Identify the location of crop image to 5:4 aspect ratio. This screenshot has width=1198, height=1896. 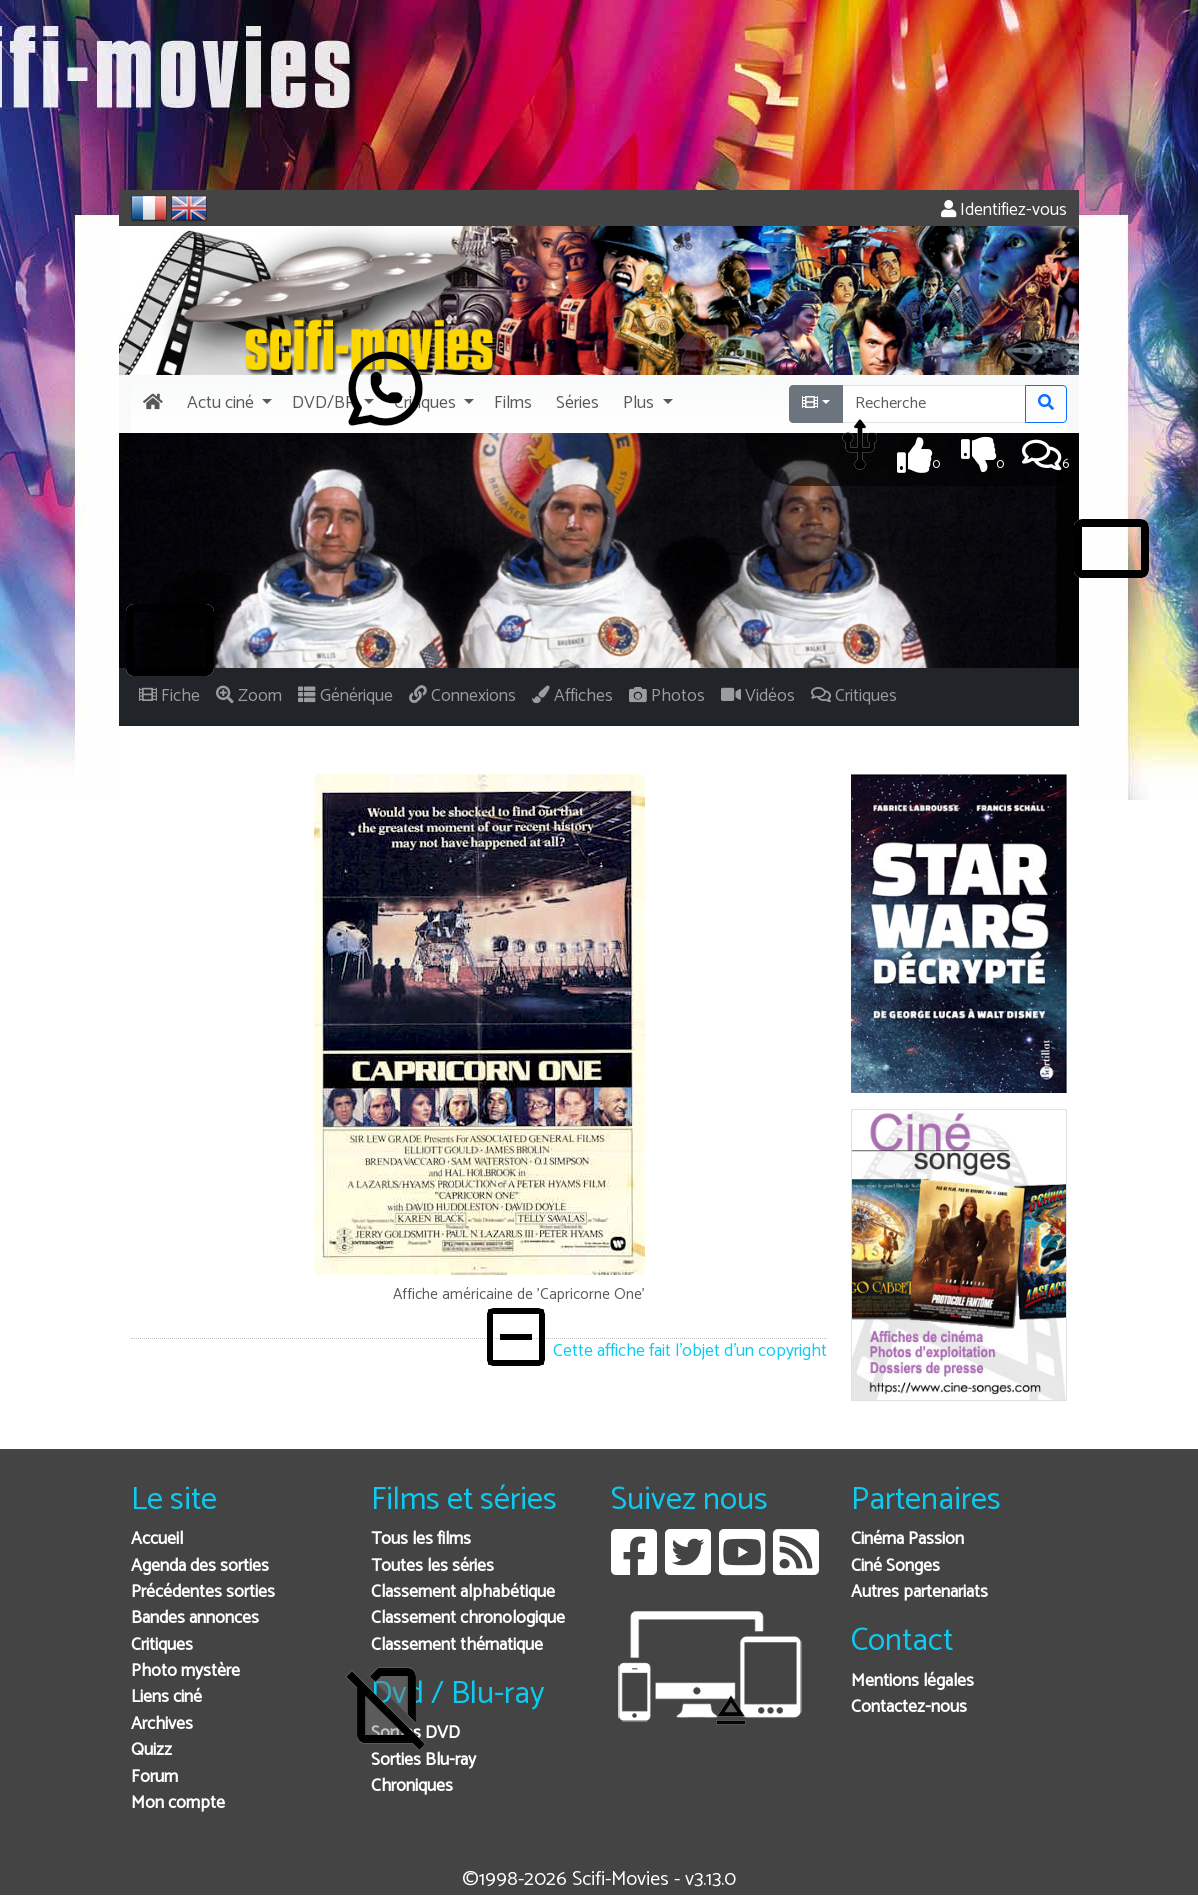
(1111, 548).